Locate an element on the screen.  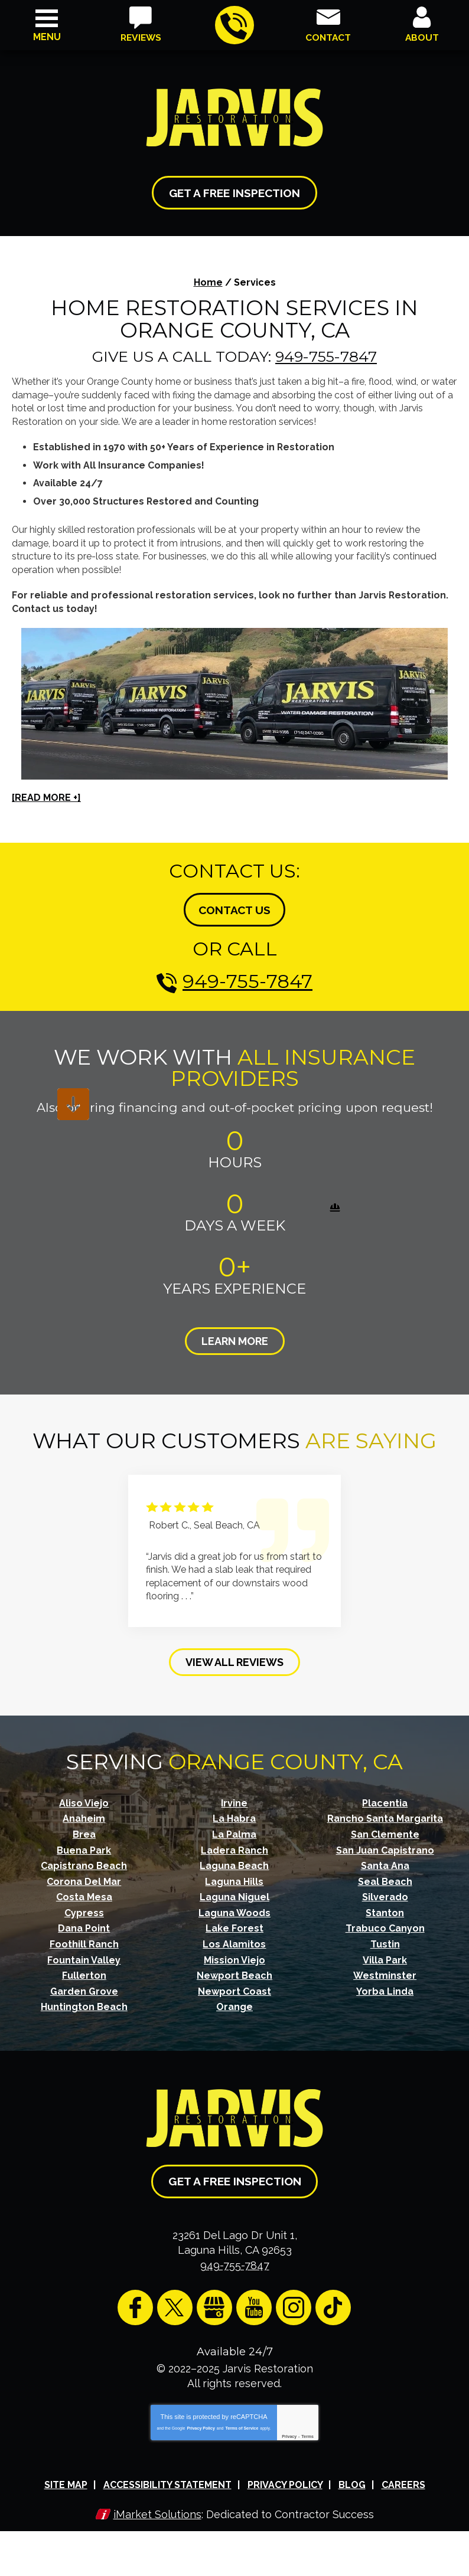
access construction or worksite safety settings is located at coordinates (335, 1207).